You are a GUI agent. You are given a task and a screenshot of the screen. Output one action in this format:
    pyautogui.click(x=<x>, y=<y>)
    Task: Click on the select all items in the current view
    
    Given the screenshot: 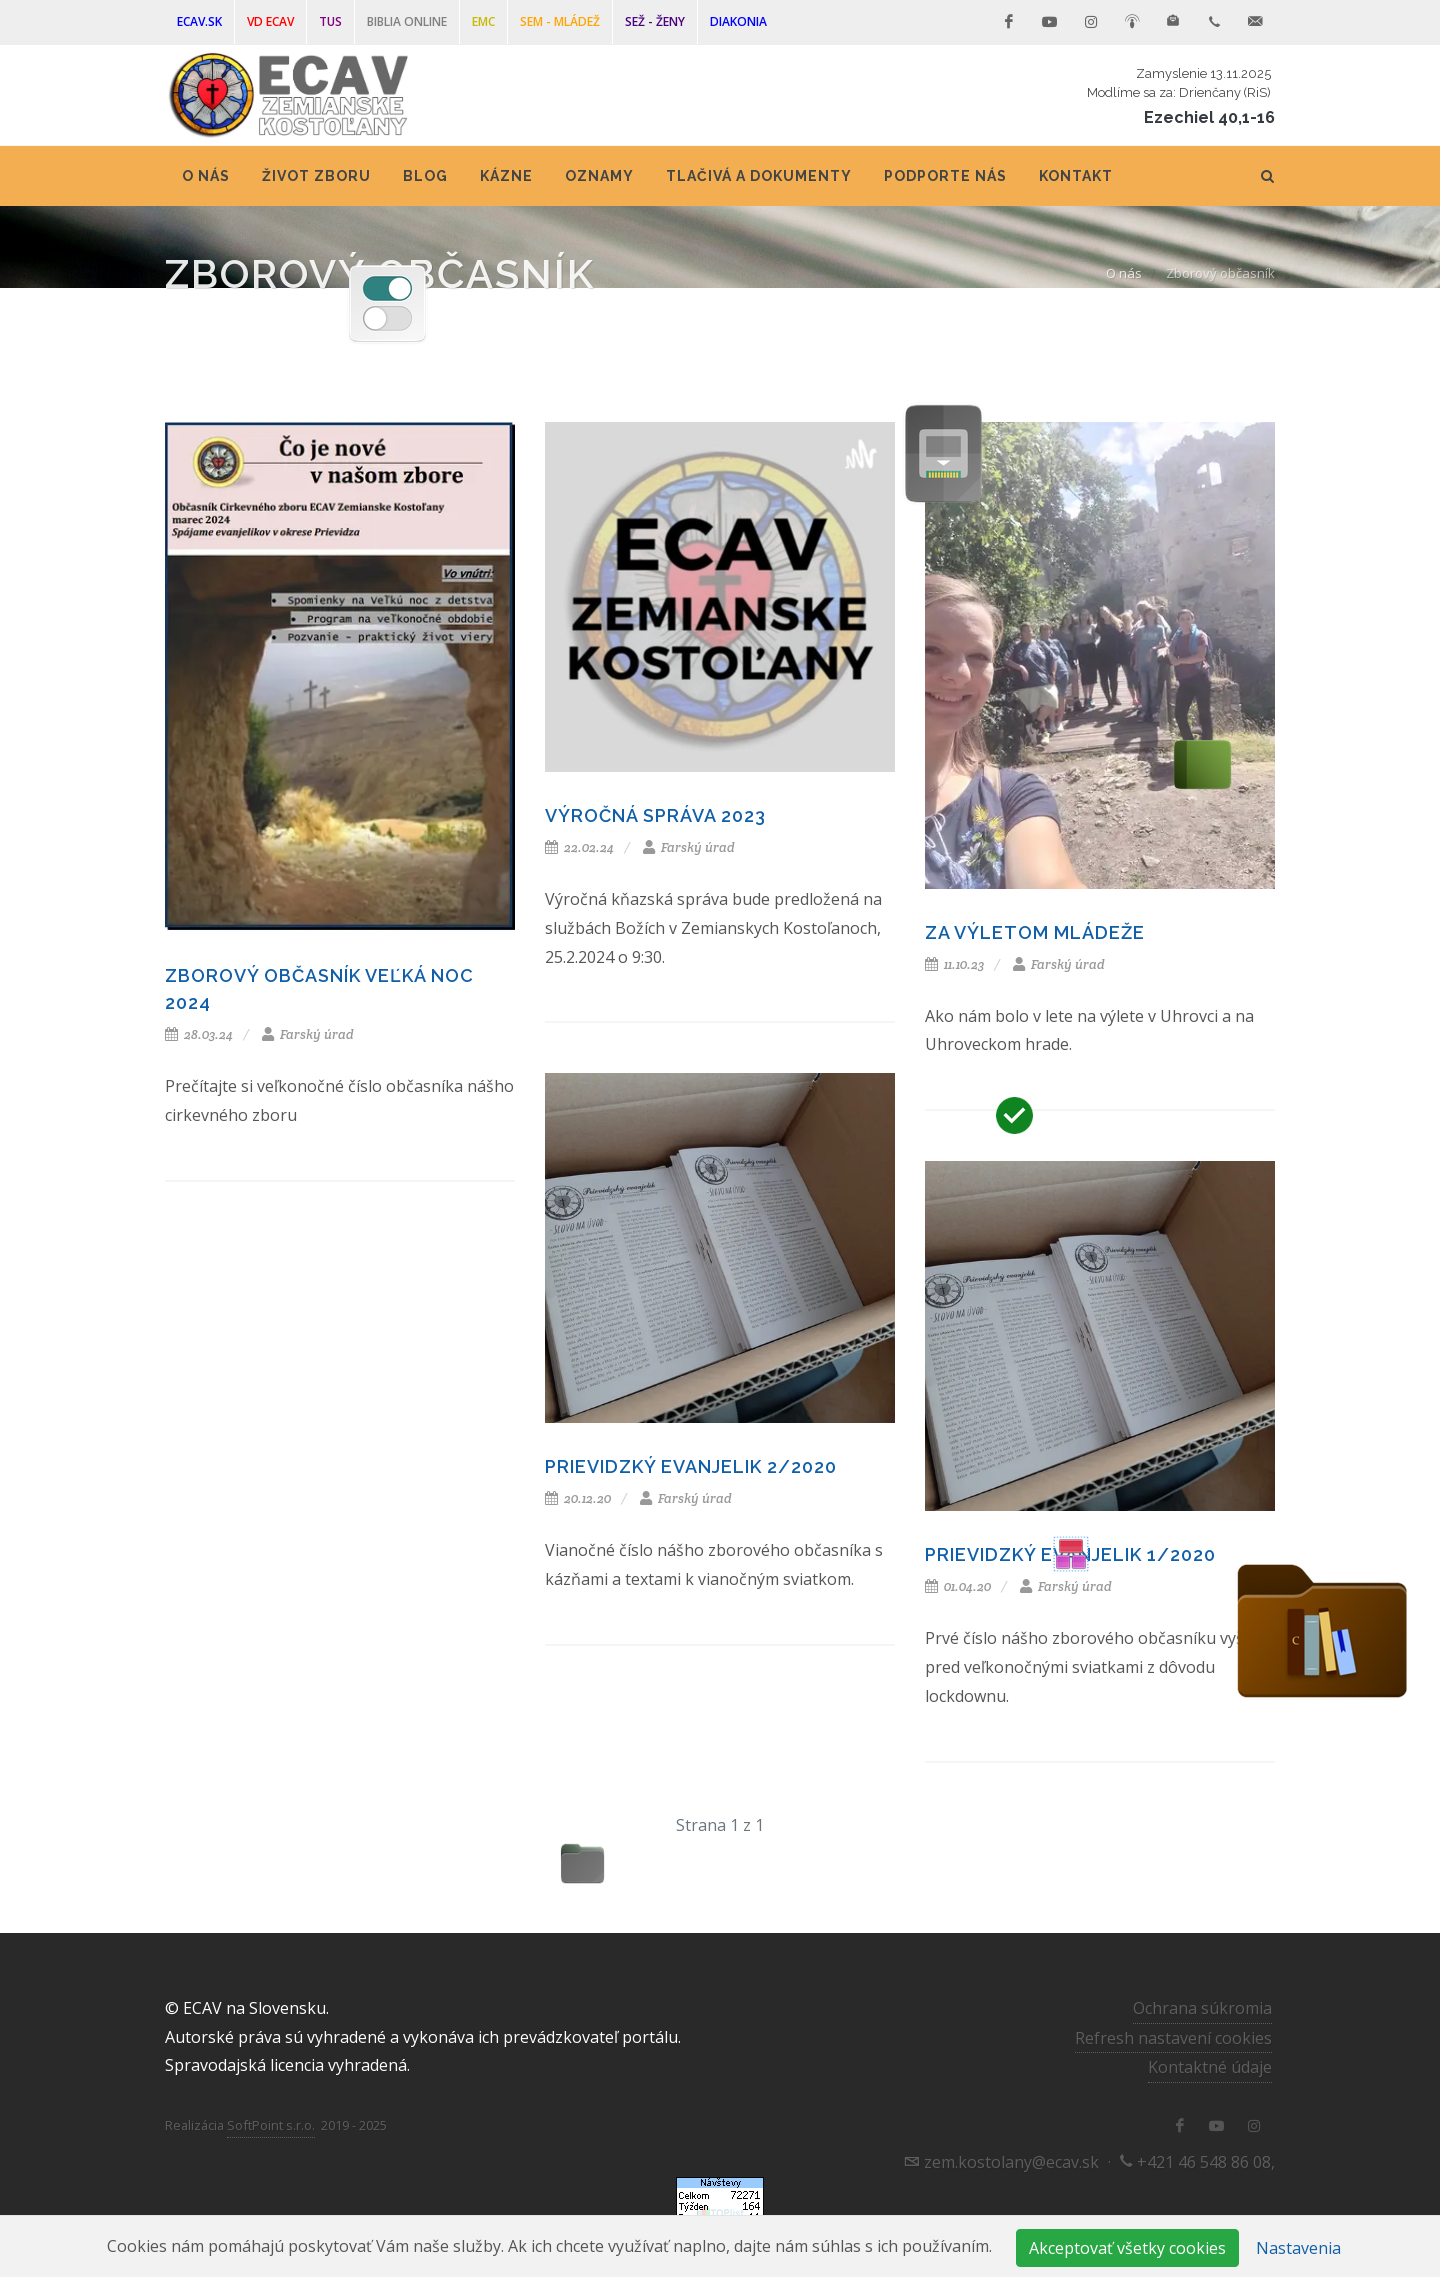 What is the action you would take?
    pyautogui.click(x=1071, y=1554)
    